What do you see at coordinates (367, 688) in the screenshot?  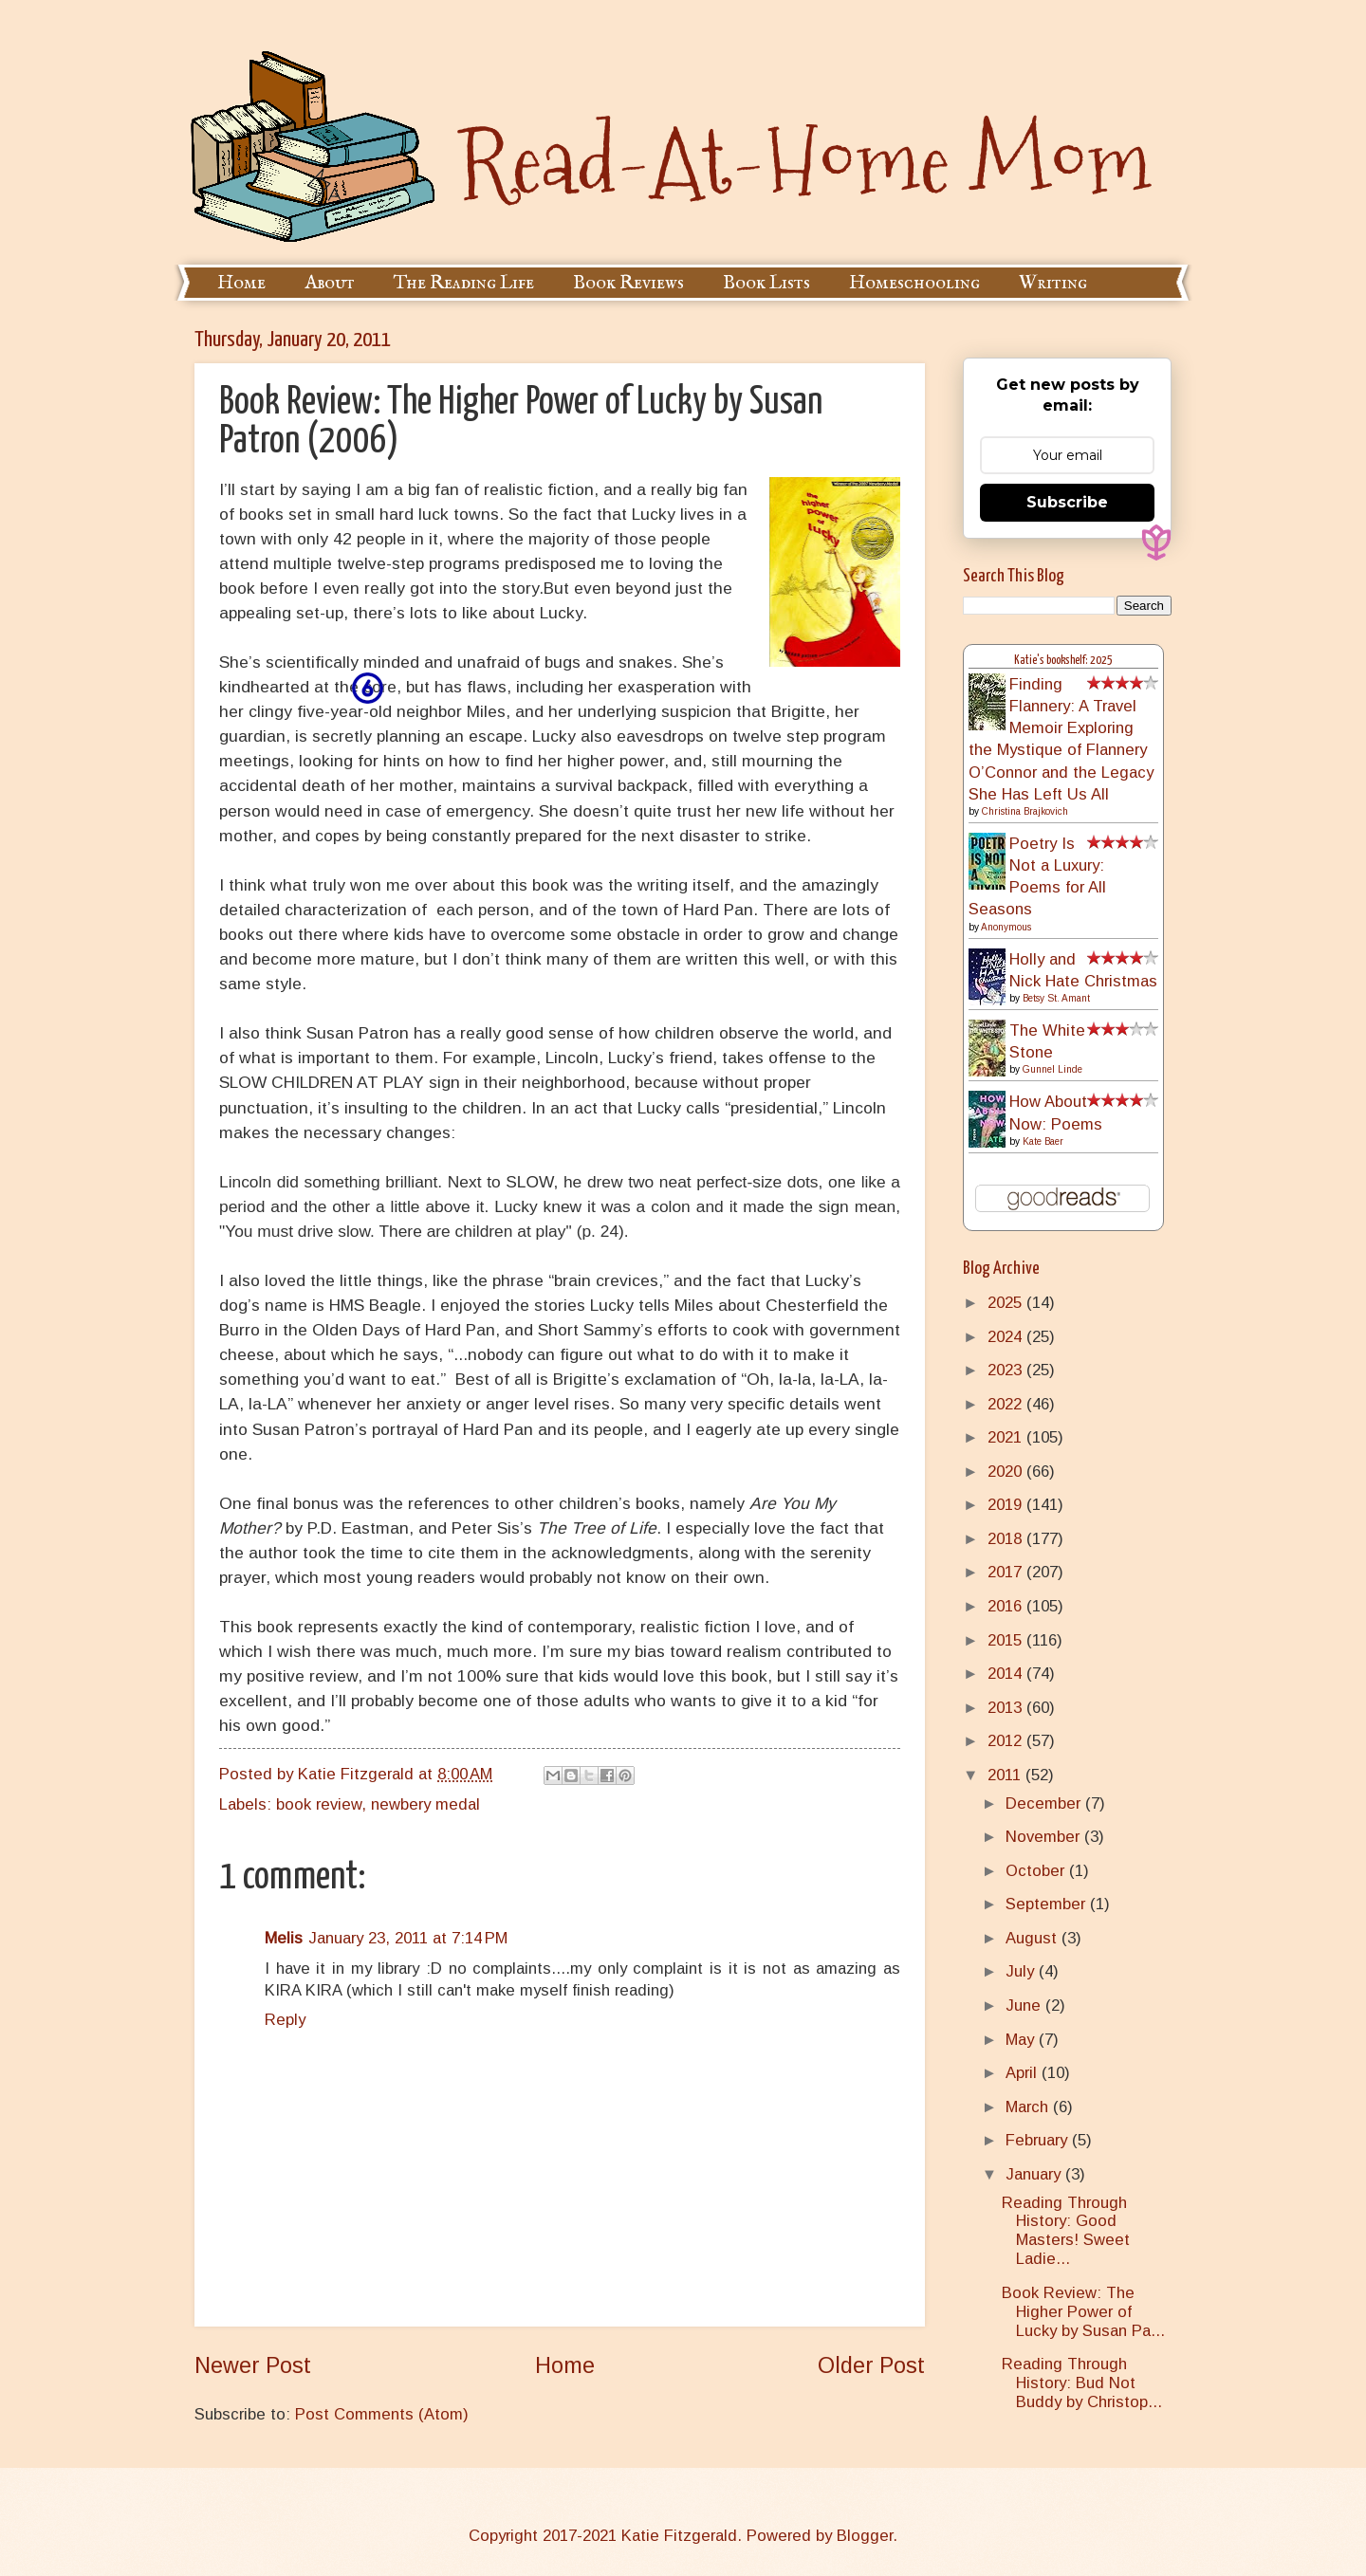 I see `indicates step six in a numbered sequence` at bounding box center [367, 688].